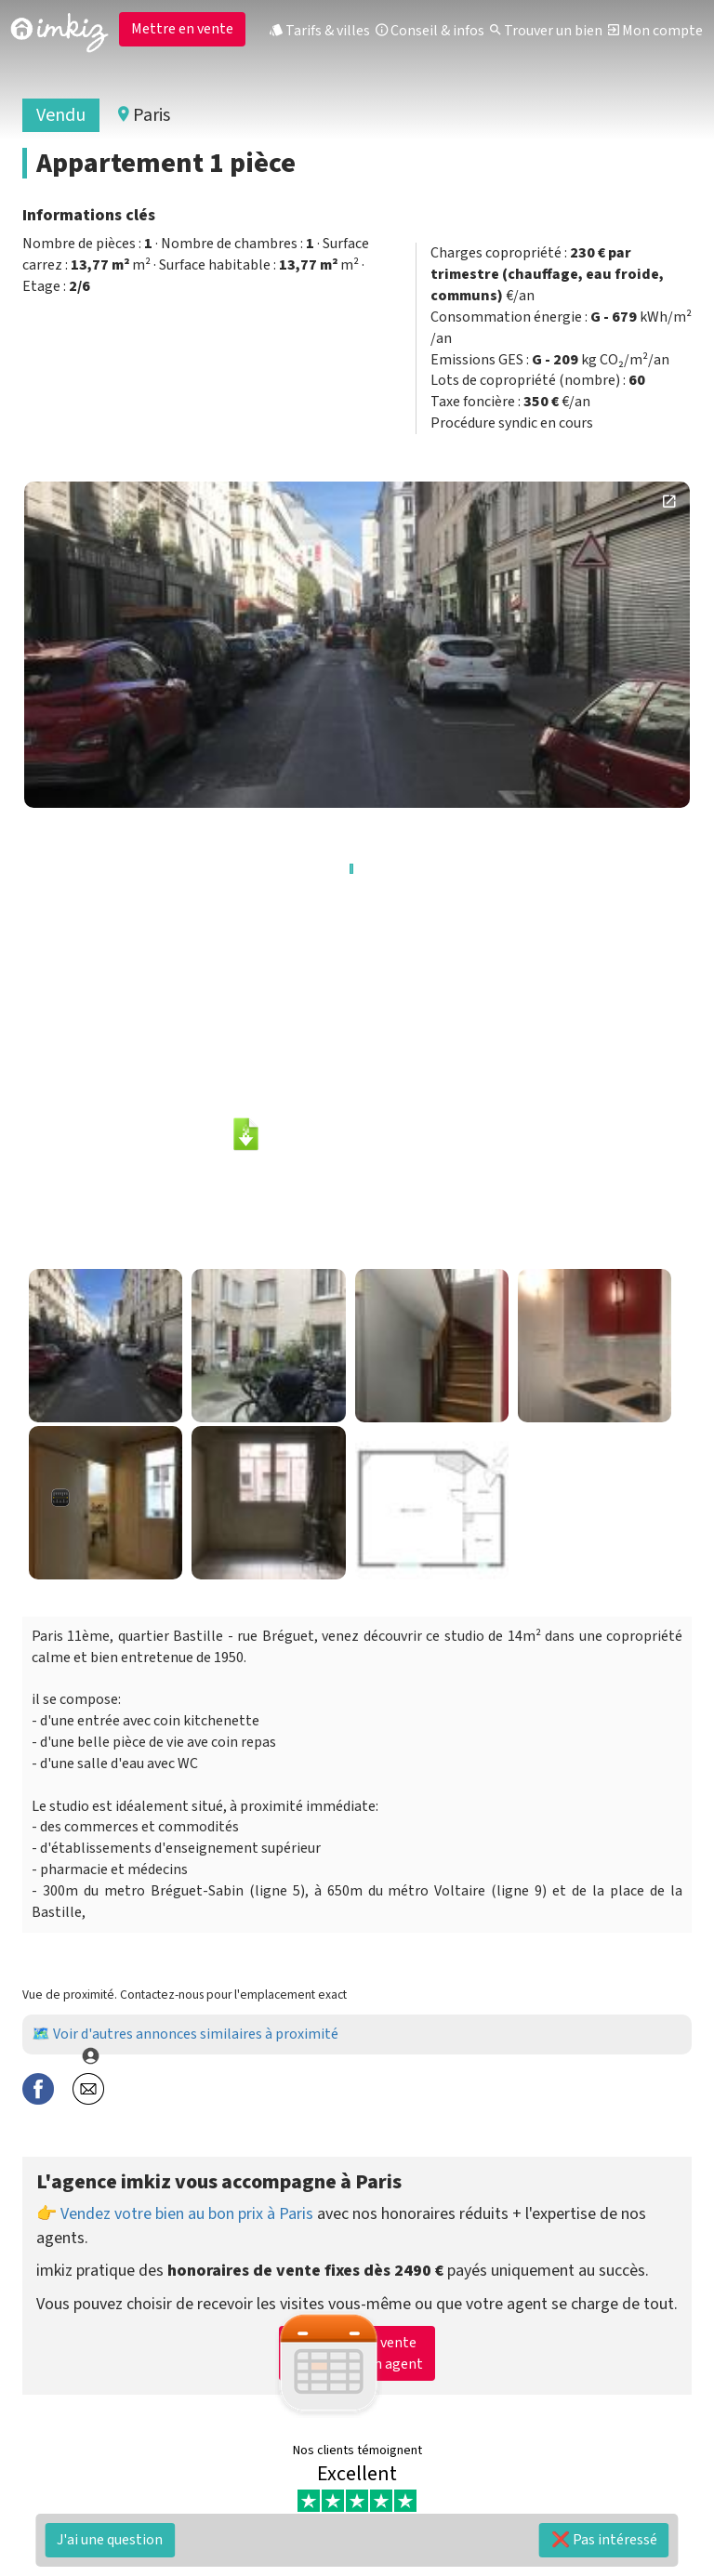 The height and width of the screenshot is (2576, 714). I want to click on file download in progress, so click(245, 1134).